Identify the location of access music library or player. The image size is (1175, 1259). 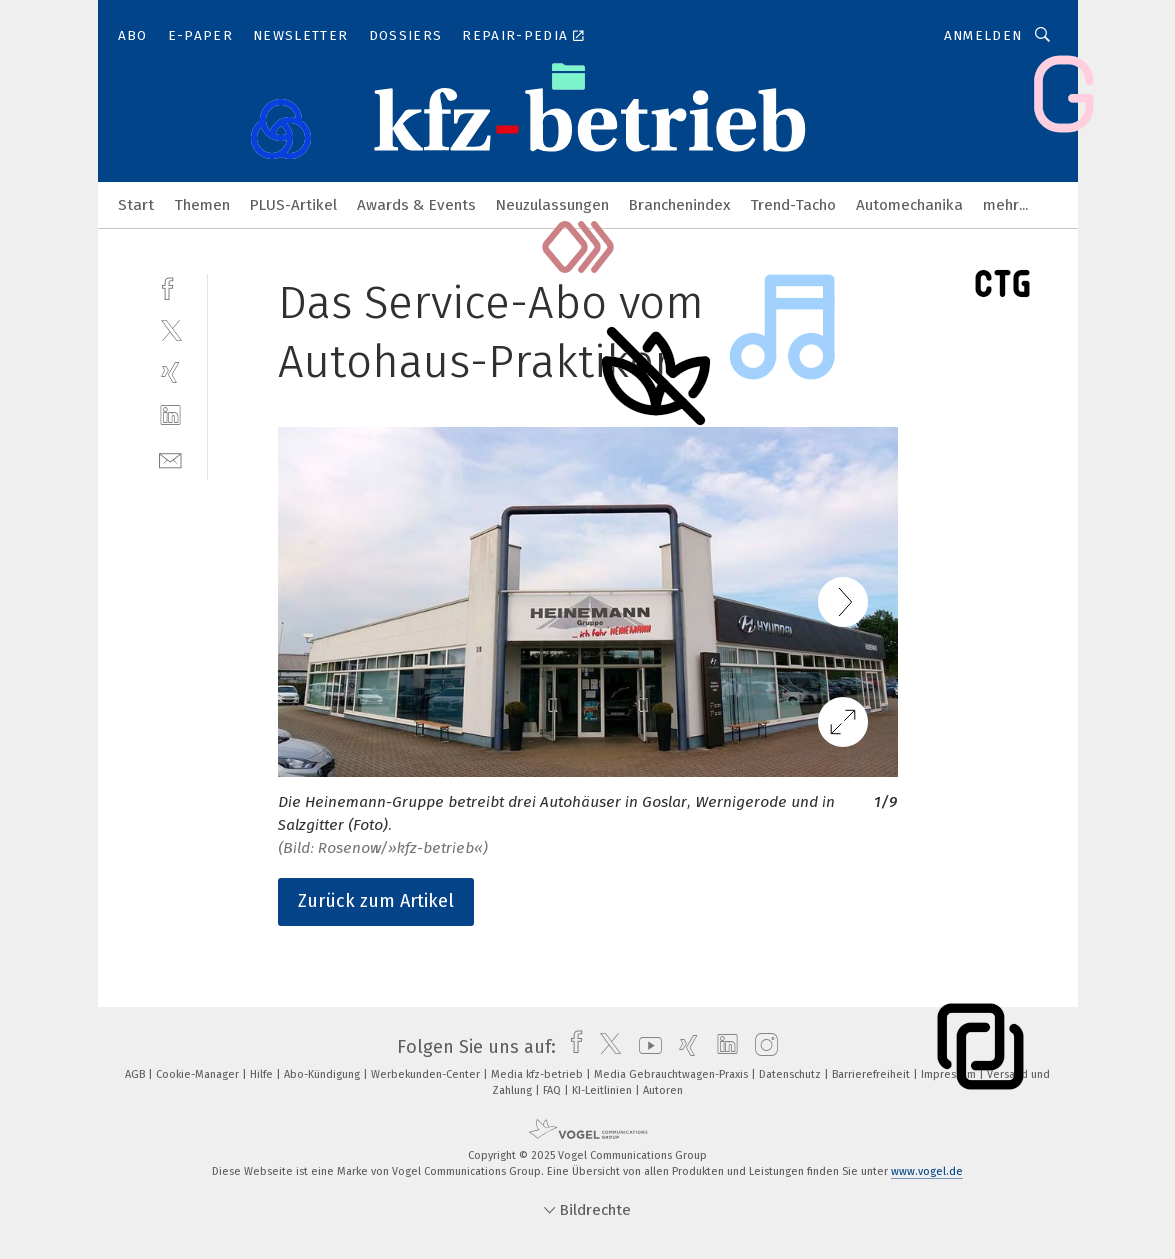
(788, 327).